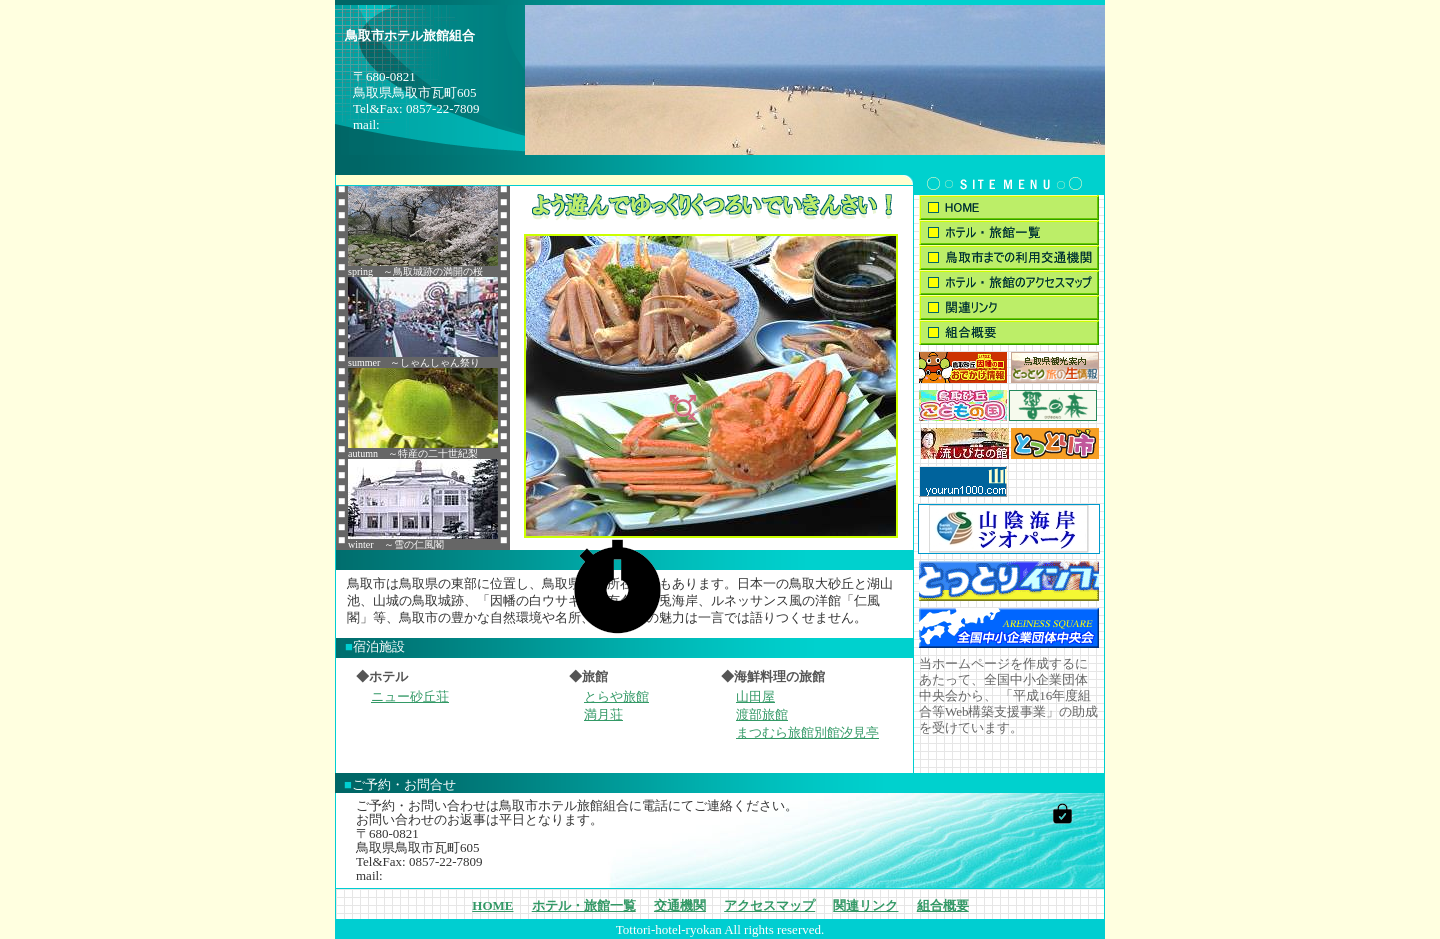  What do you see at coordinates (617, 586) in the screenshot?
I see `start or stop a timer` at bounding box center [617, 586].